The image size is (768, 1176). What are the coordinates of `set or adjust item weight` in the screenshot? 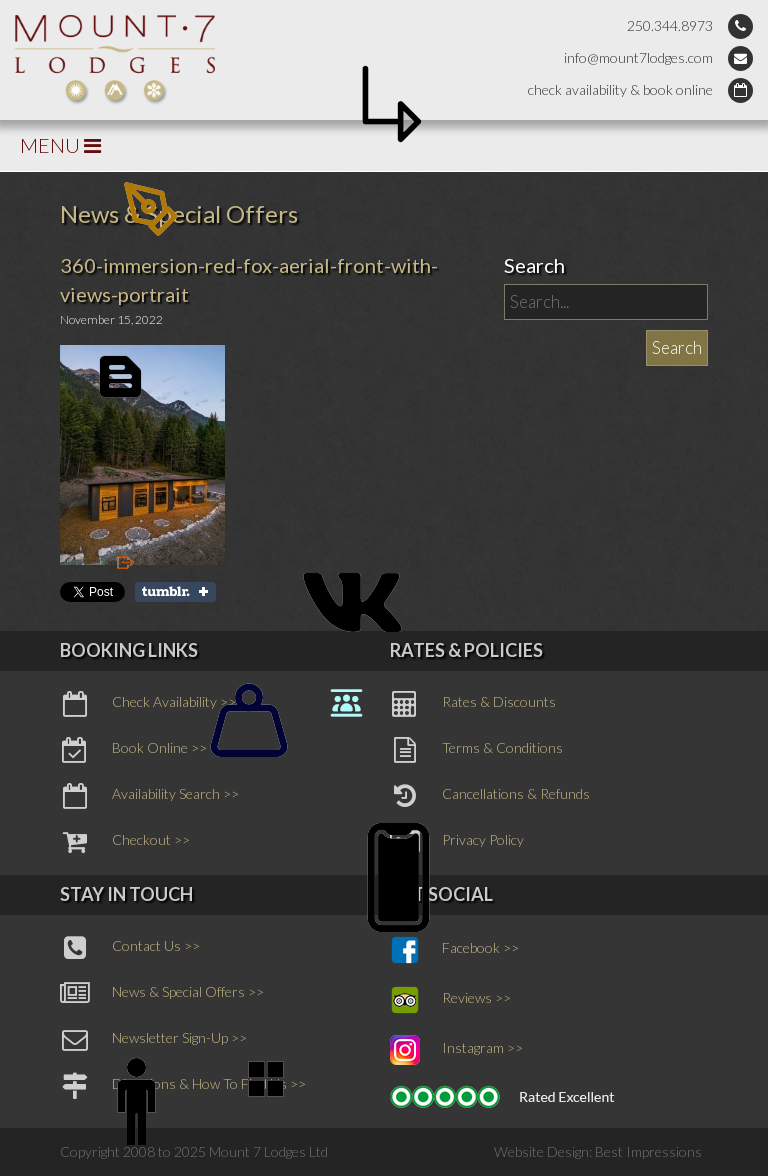 It's located at (249, 722).